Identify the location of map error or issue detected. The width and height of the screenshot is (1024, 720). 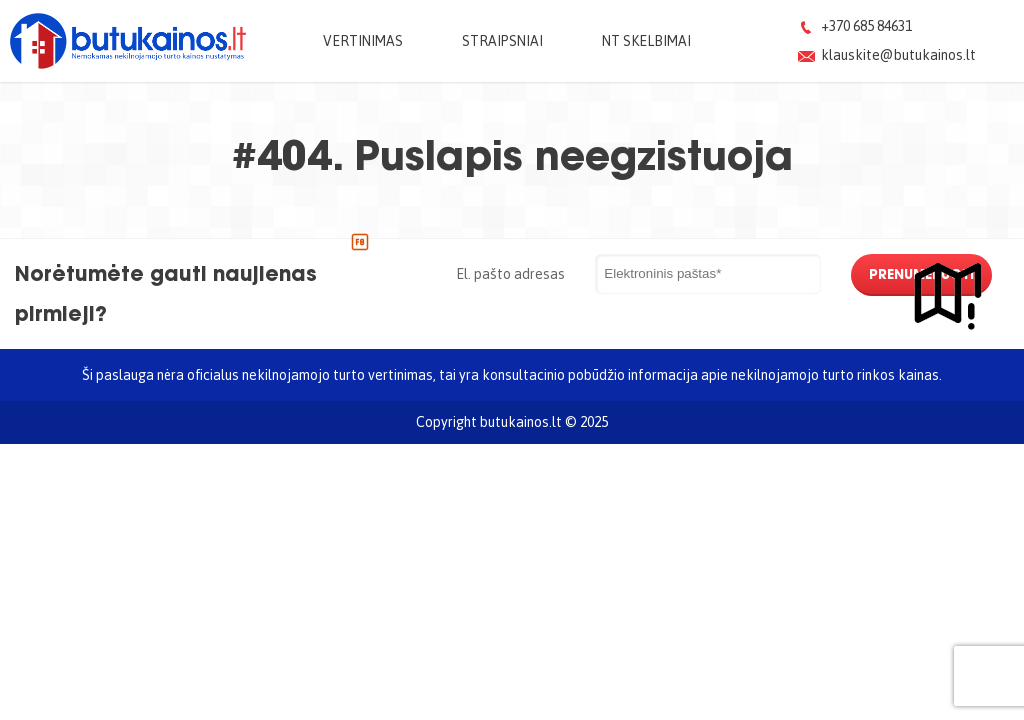
(948, 293).